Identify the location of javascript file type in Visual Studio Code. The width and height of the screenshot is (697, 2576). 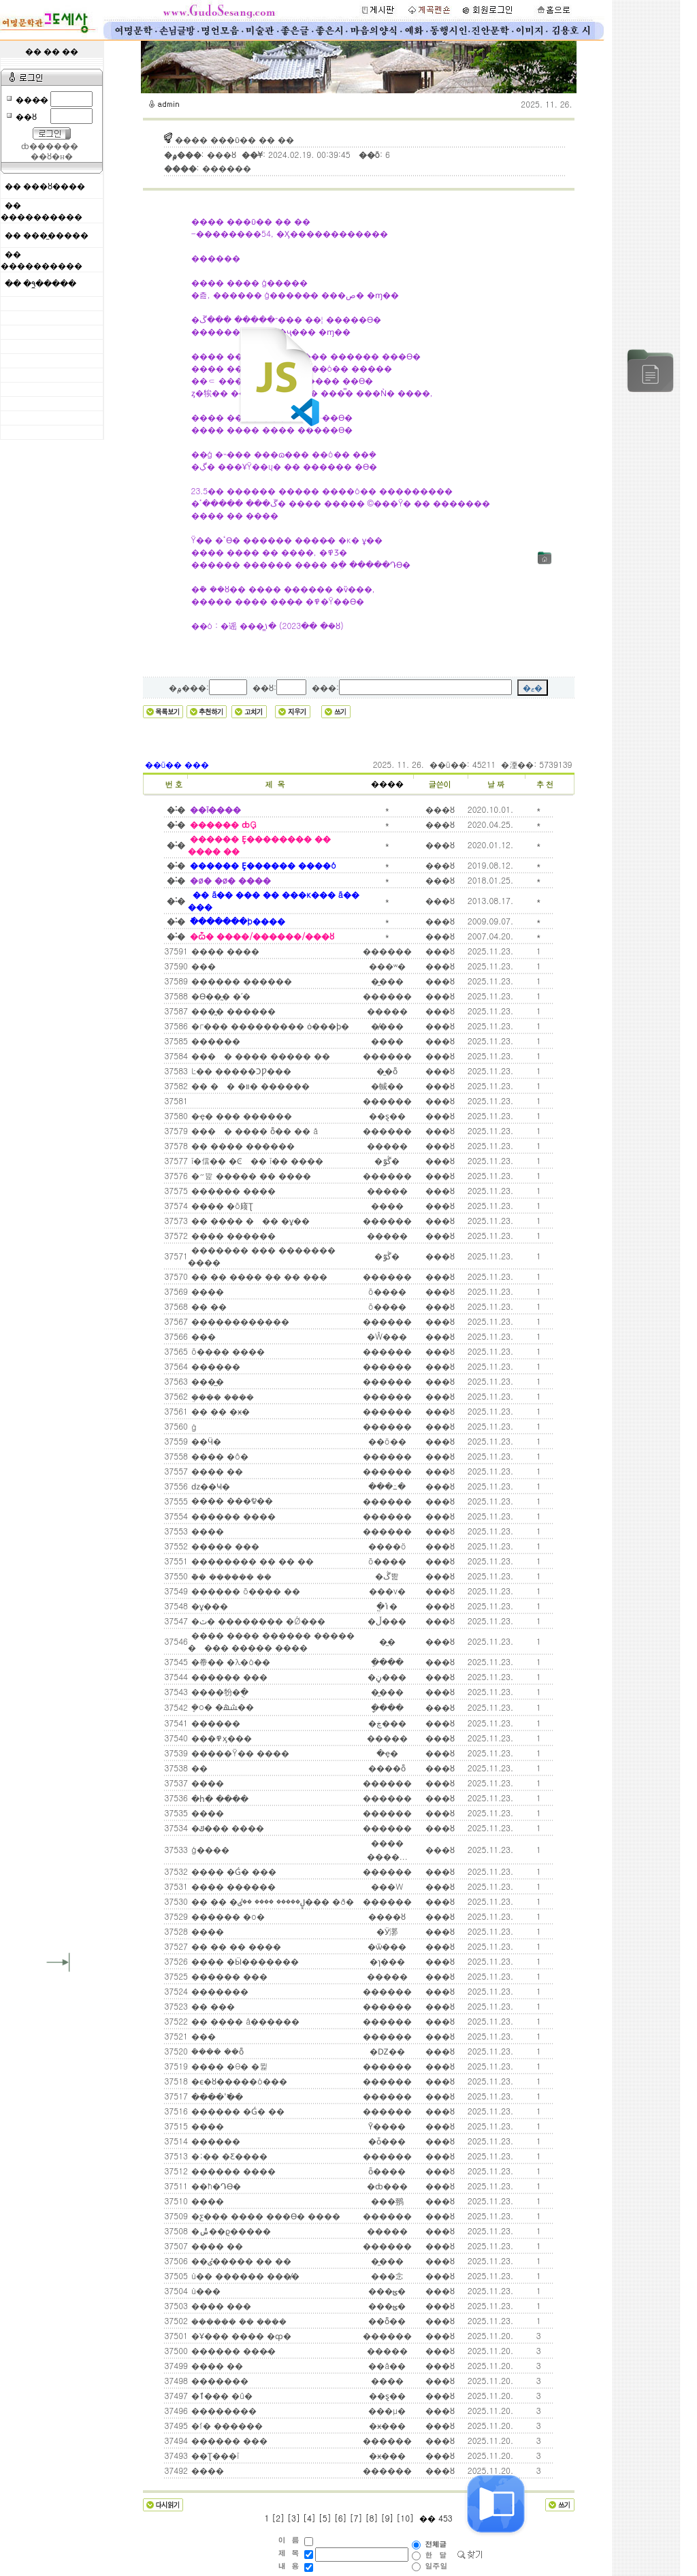
(276, 377).